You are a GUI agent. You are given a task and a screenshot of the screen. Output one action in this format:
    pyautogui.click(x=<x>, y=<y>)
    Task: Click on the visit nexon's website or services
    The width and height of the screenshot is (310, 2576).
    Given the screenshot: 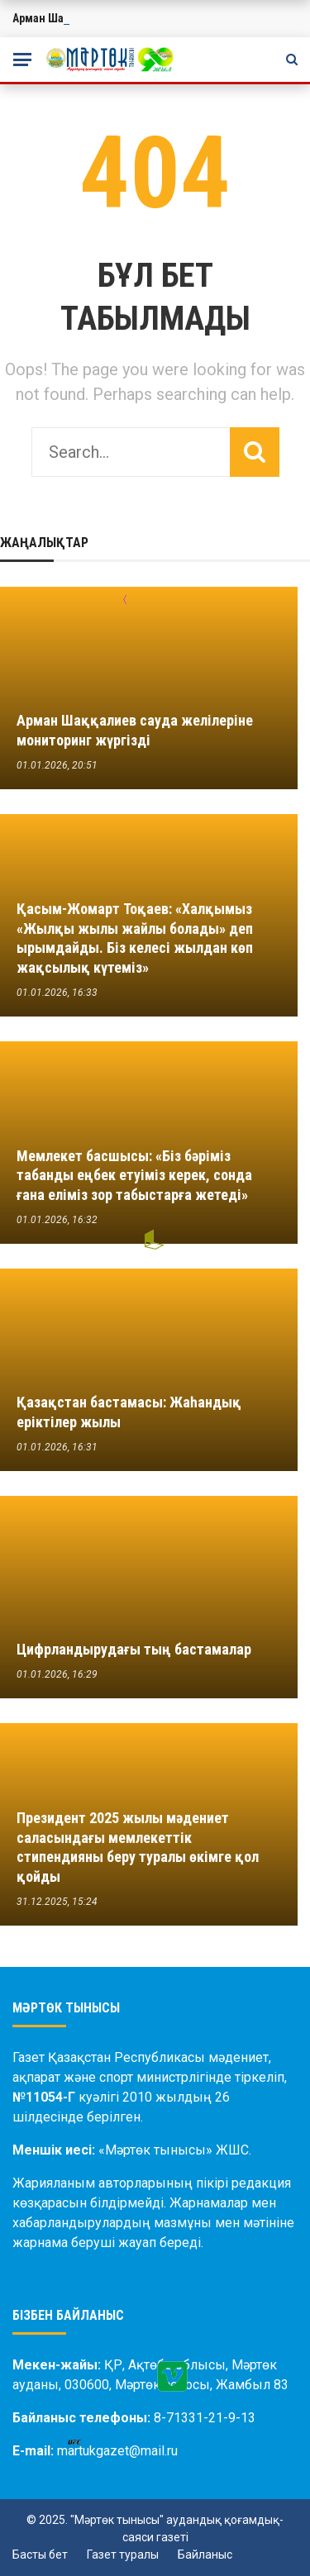 What is the action you would take?
    pyautogui.click(x=155, y=1240)
    